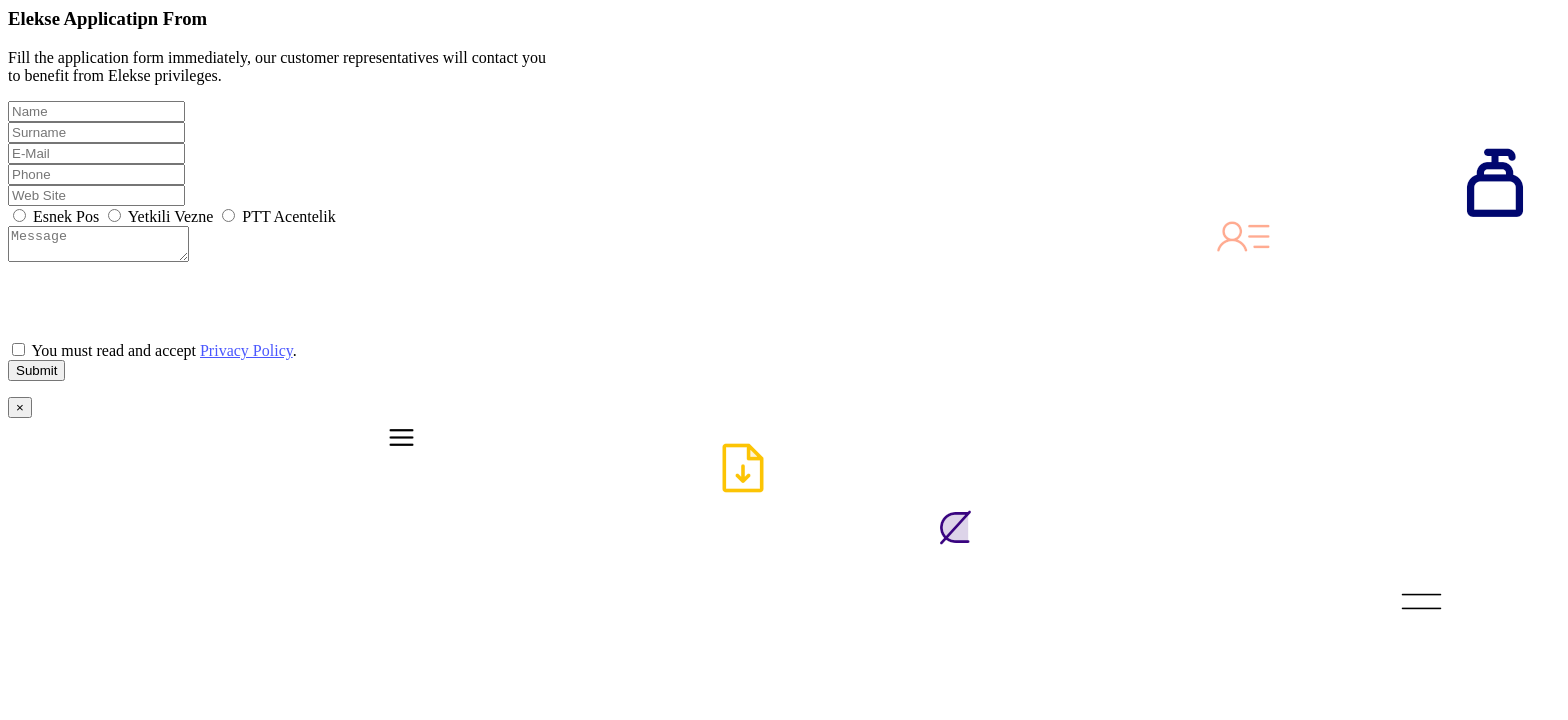 The width and height of the screenshot is (1568, 720). Describe the element at coordinates (1495, 184) in the screenshot. I see `access hand washing or hygiene instructions` at that location.